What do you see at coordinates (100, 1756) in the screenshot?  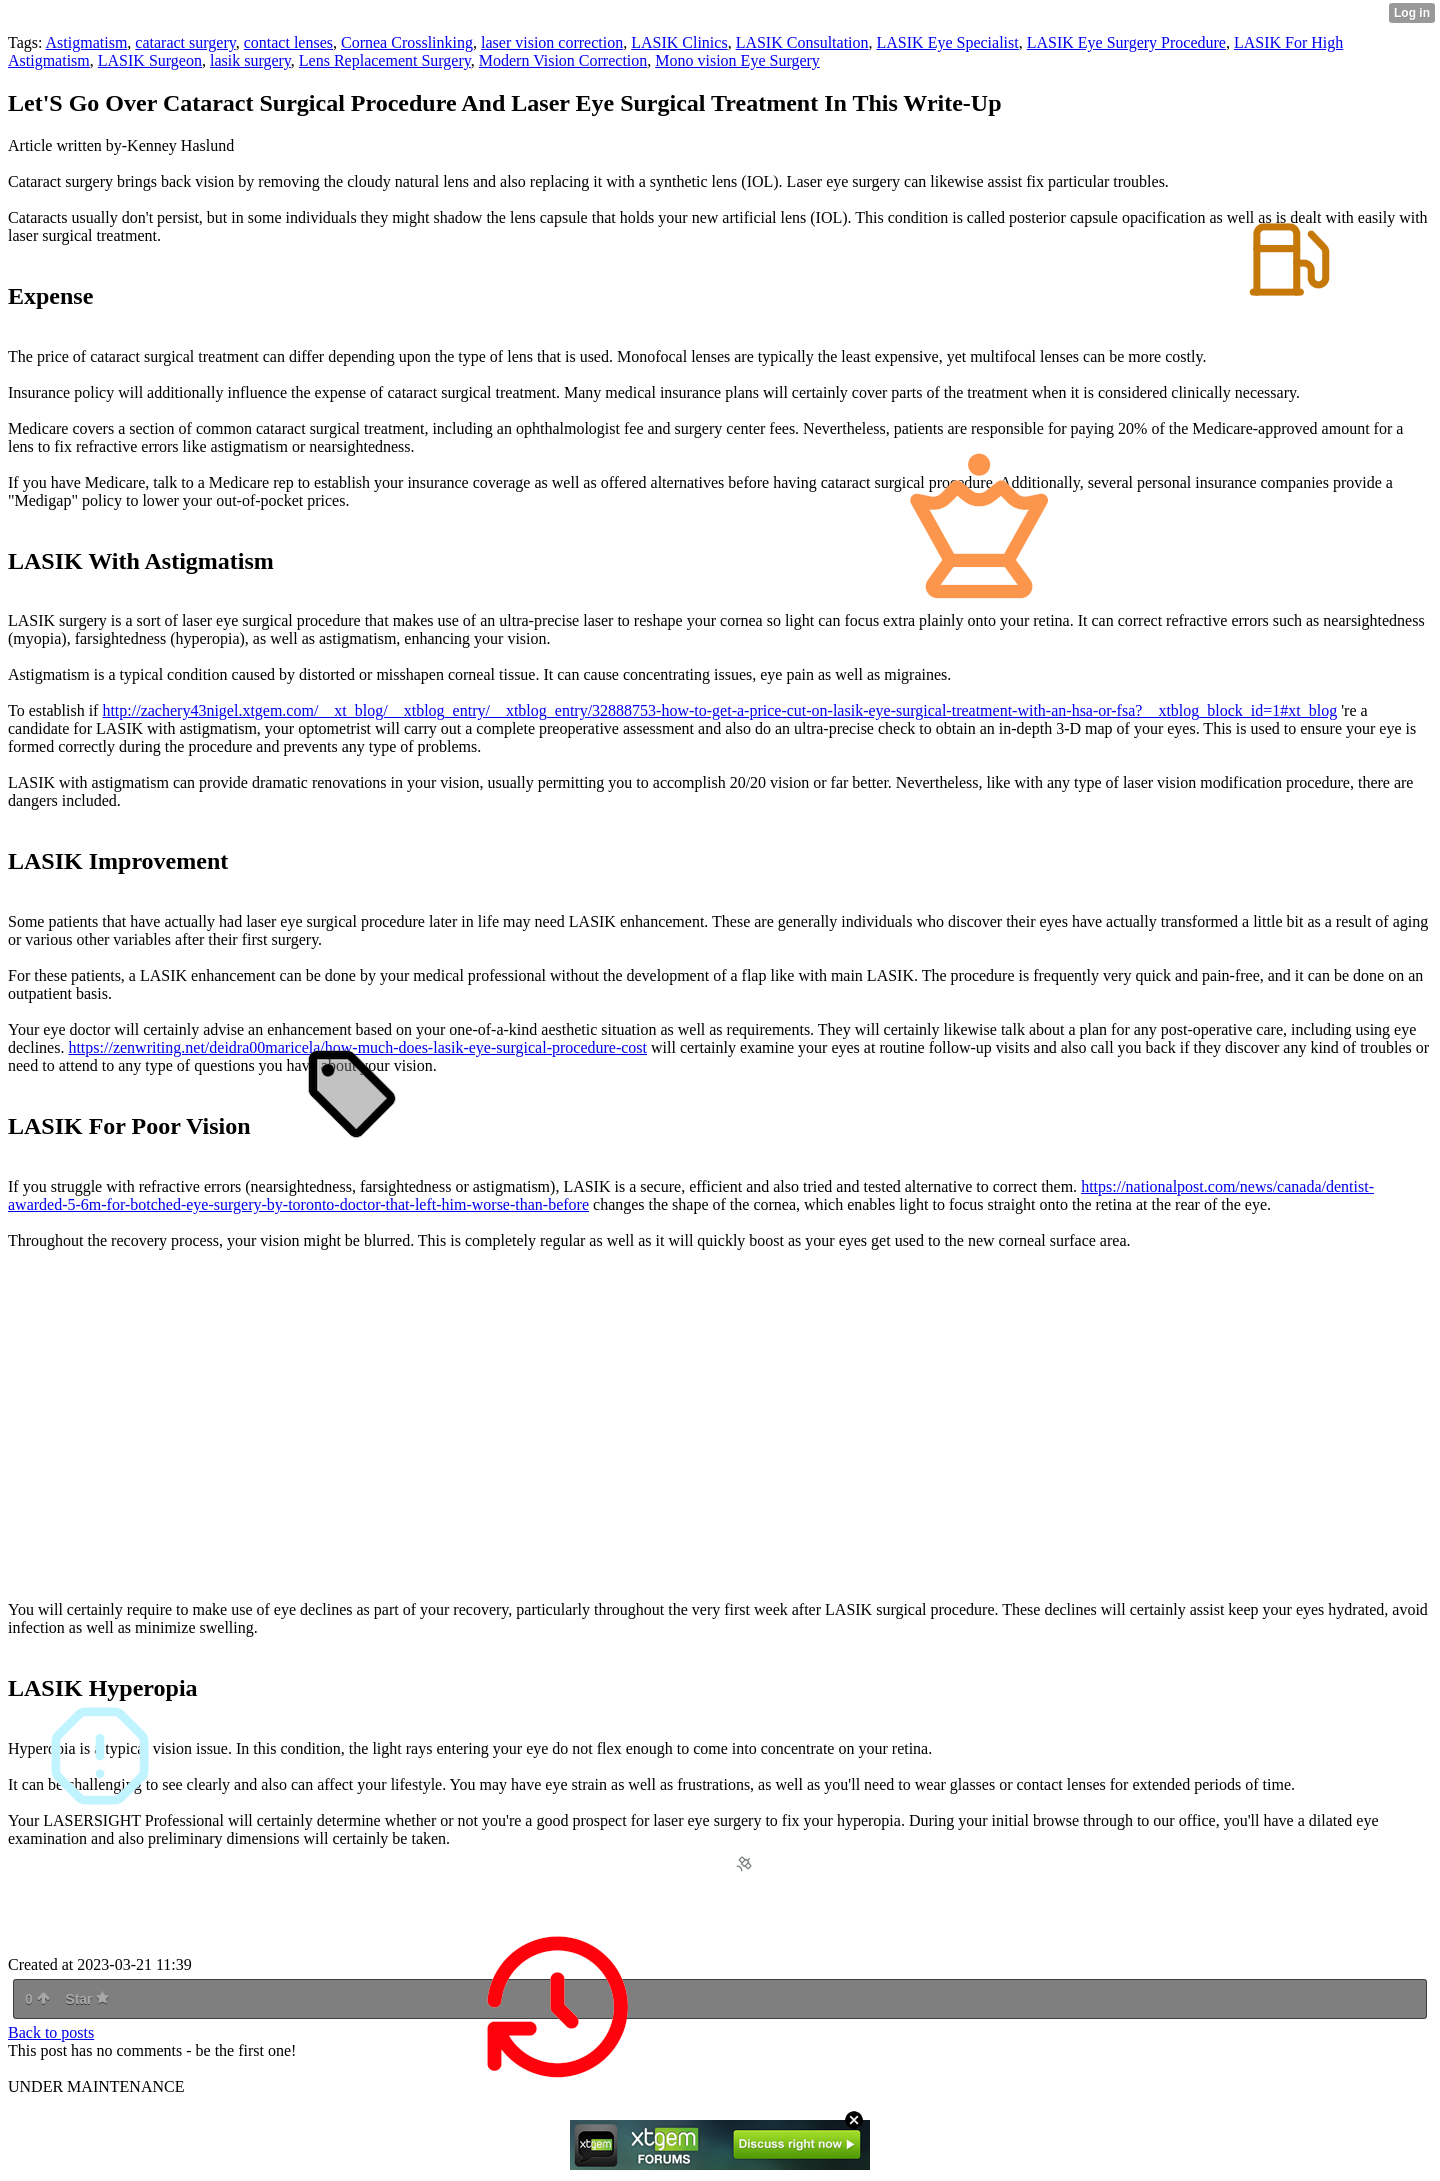 I see `indicates a critical warning or error state` at bounding box center [100, 1756].